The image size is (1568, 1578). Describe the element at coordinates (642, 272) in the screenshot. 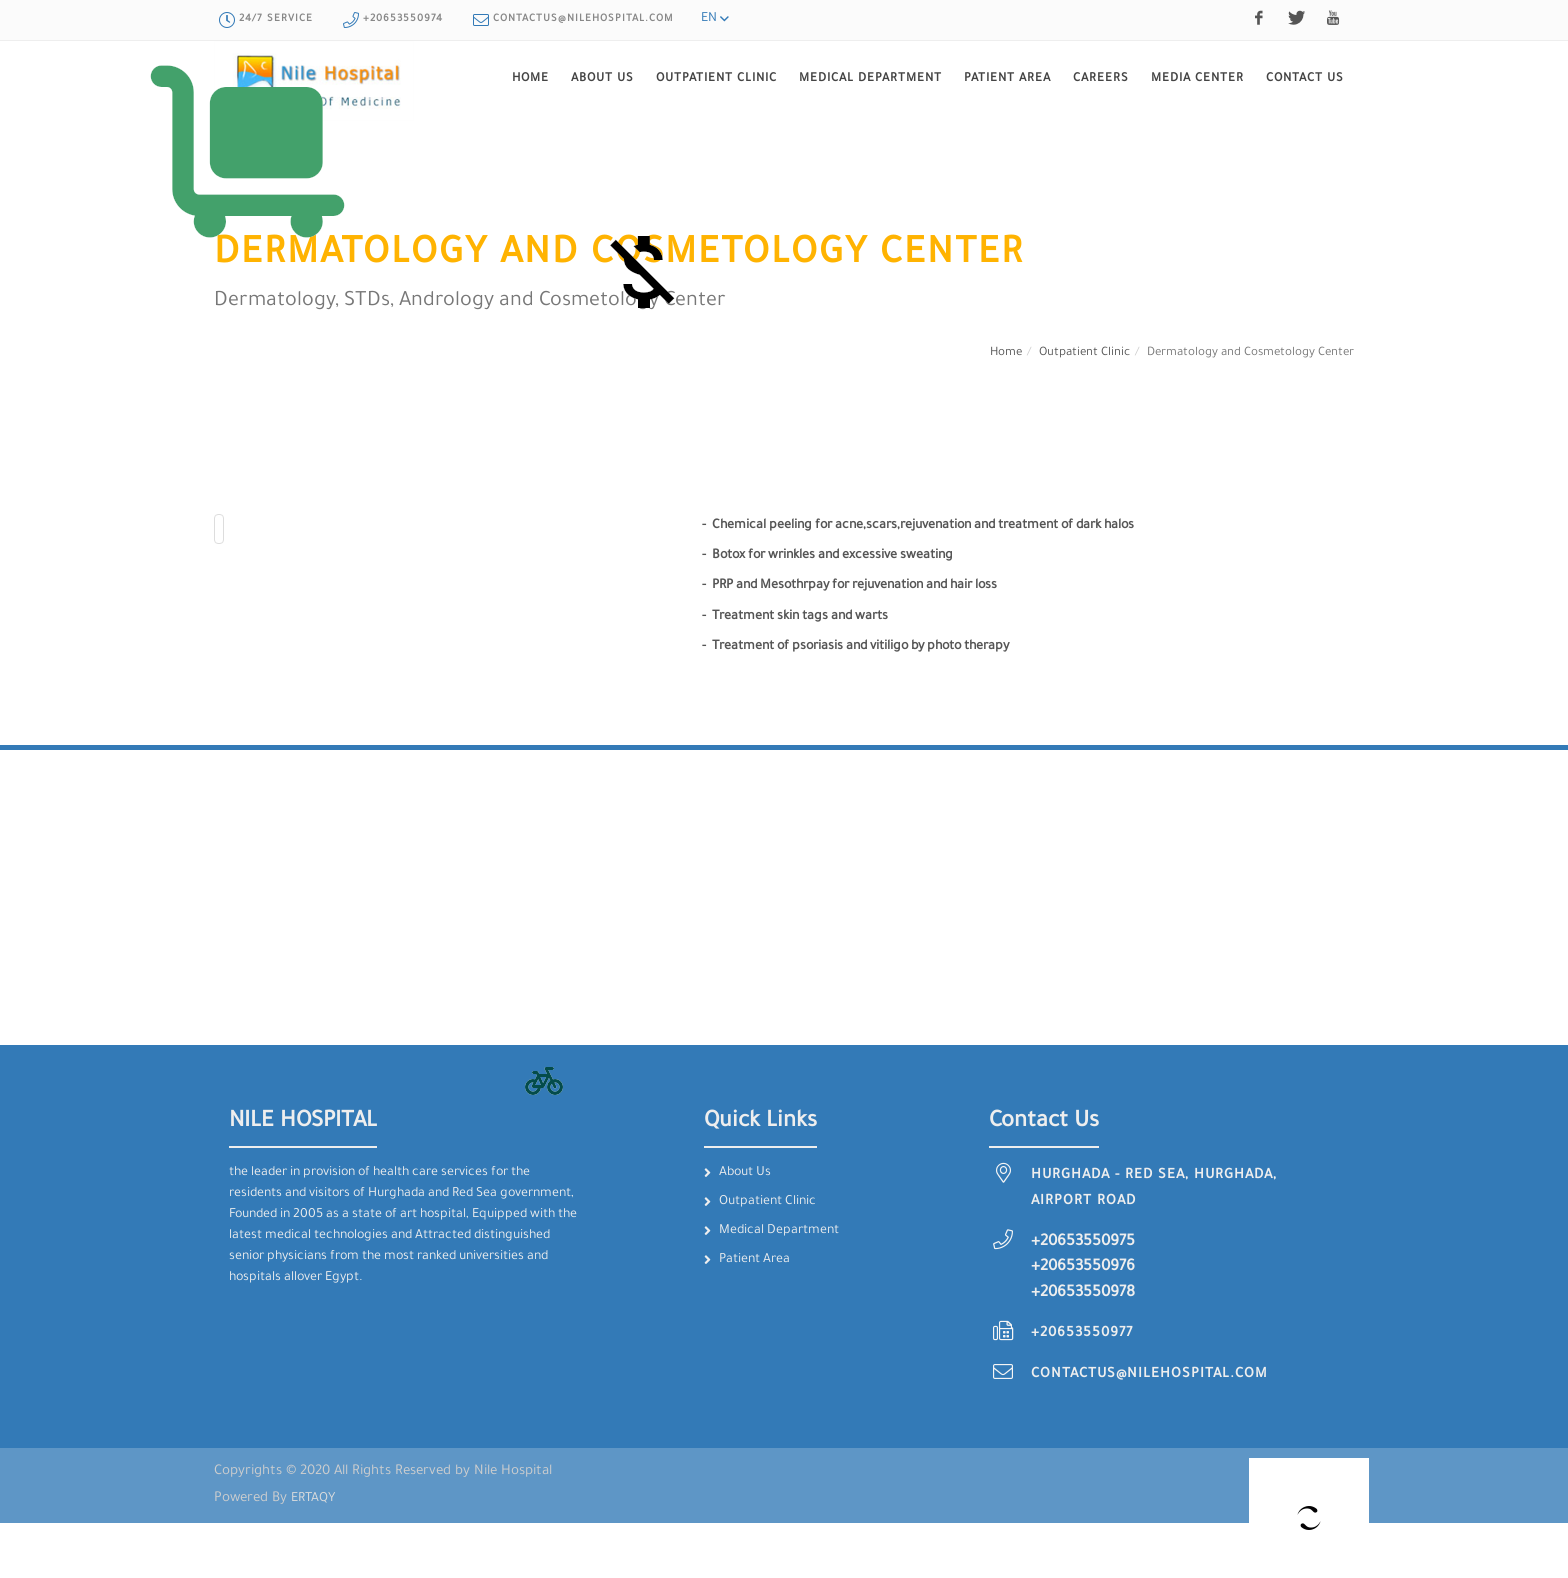

I see `indicates no cost or free item` at that location.